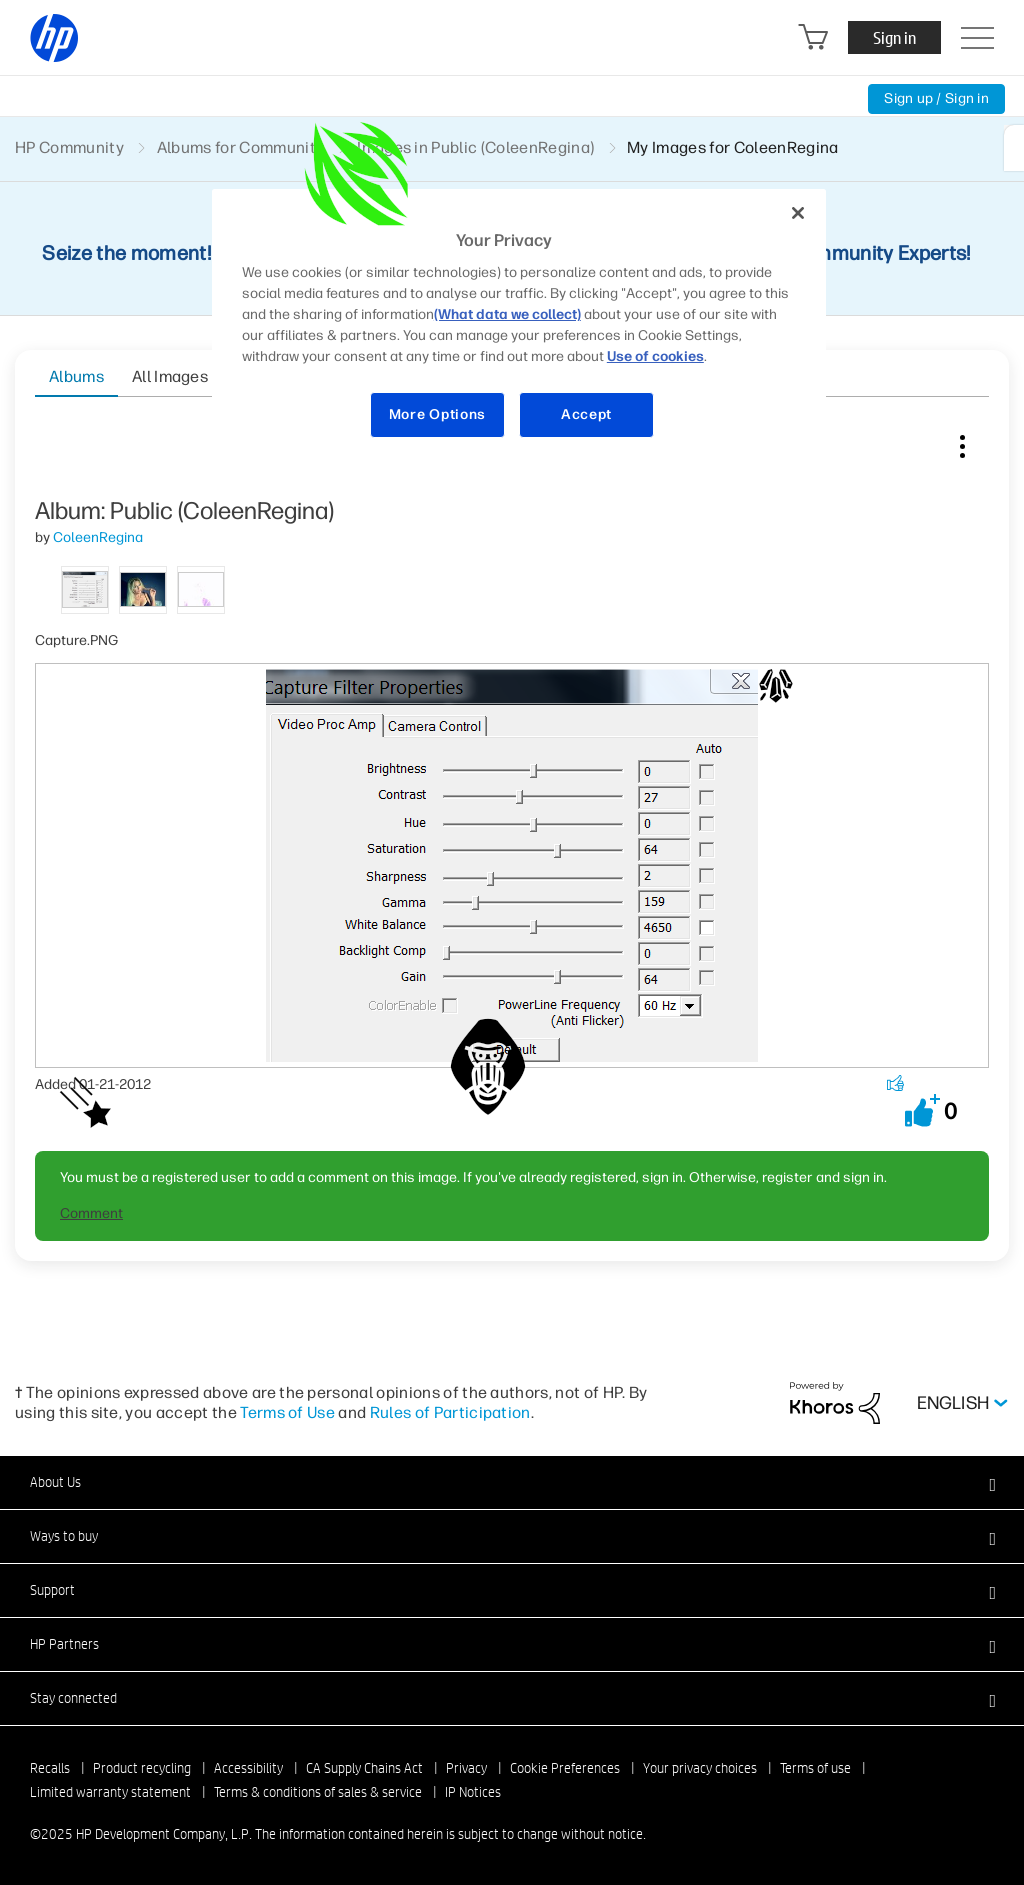 This screenshot has height=1885, width=1024. What do you see at coordinates (85, 1102) in the screenshot?
I see `indicates a shooting star event or animation` at bounding box center [85, 1102].